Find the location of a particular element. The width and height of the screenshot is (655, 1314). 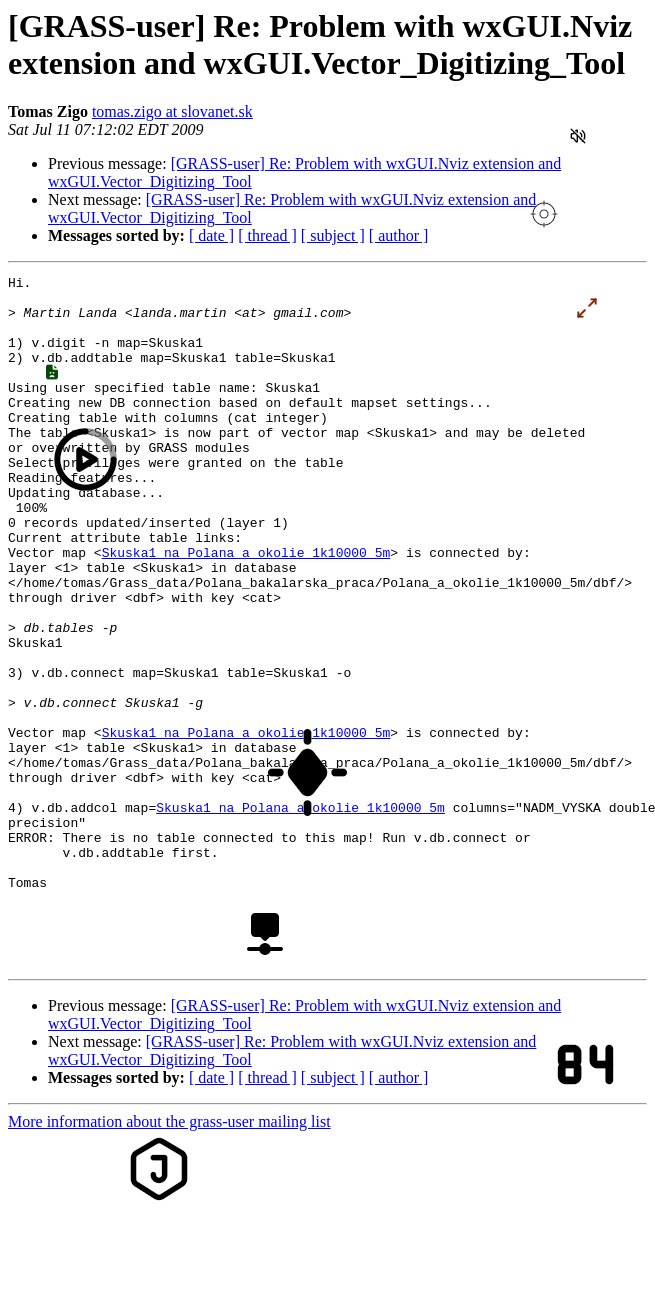

indicates item number 84 in a list or sequence is located at coordinates (585, 1064).